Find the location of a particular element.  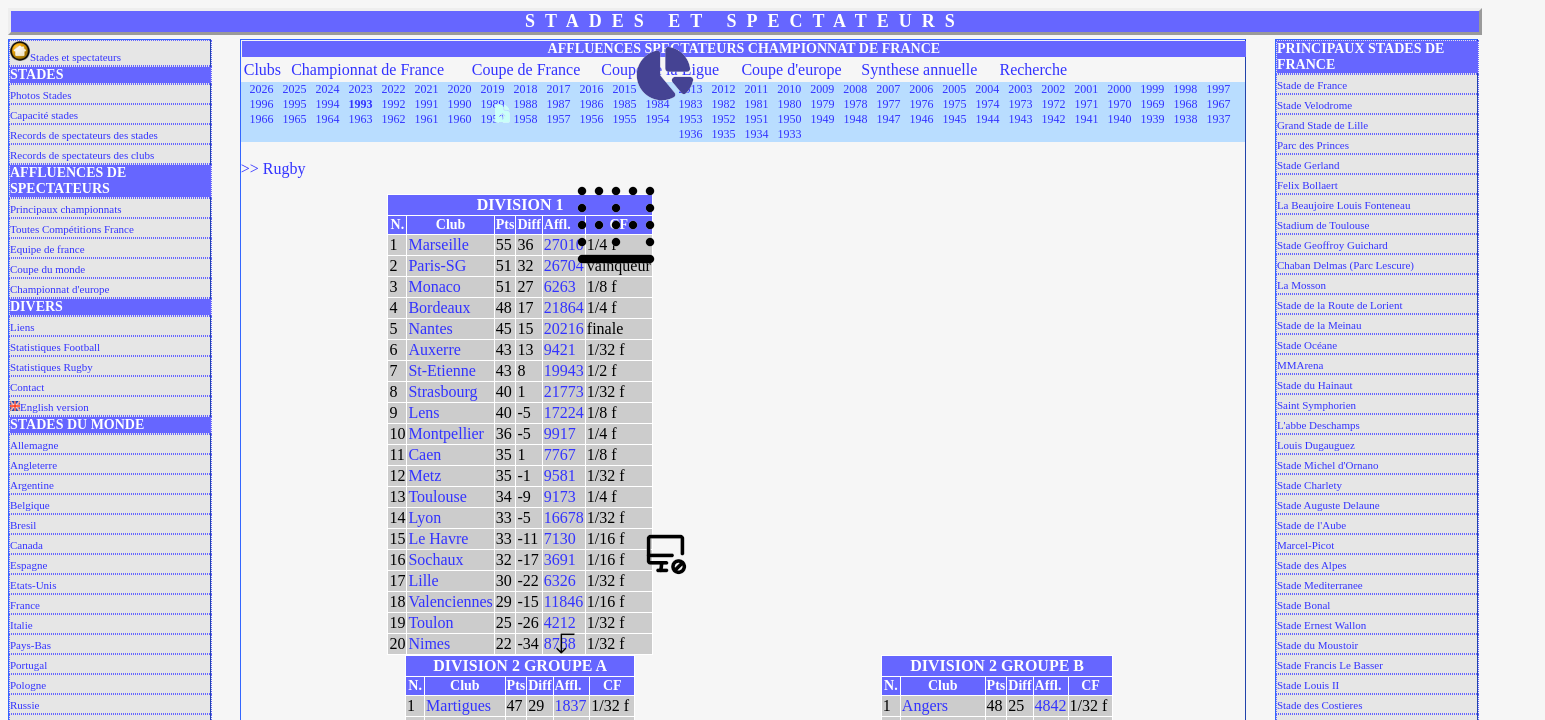

apply border to bottom edge of cell or element is located at coordinates (616, 225).